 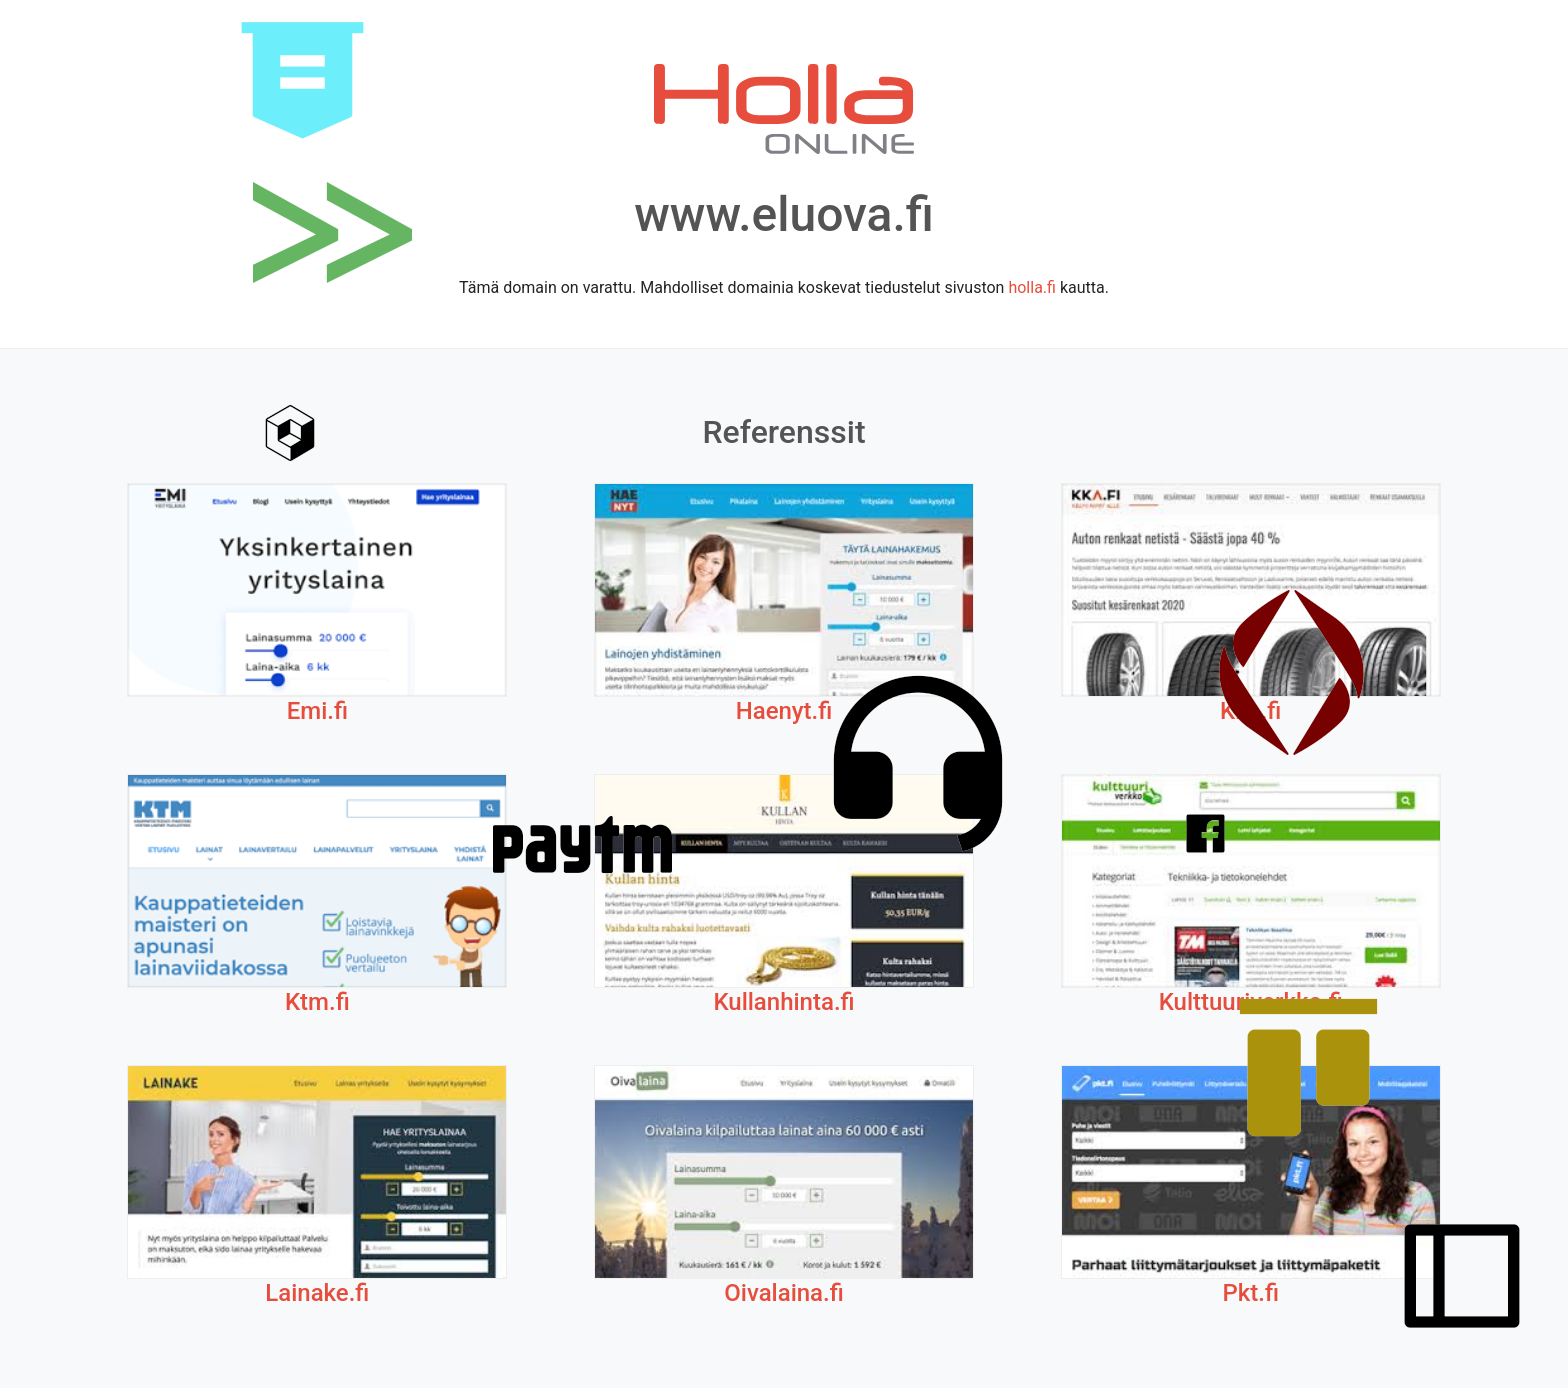 I want to click on align items to the top of the container, so click(x=1308, y=1067).